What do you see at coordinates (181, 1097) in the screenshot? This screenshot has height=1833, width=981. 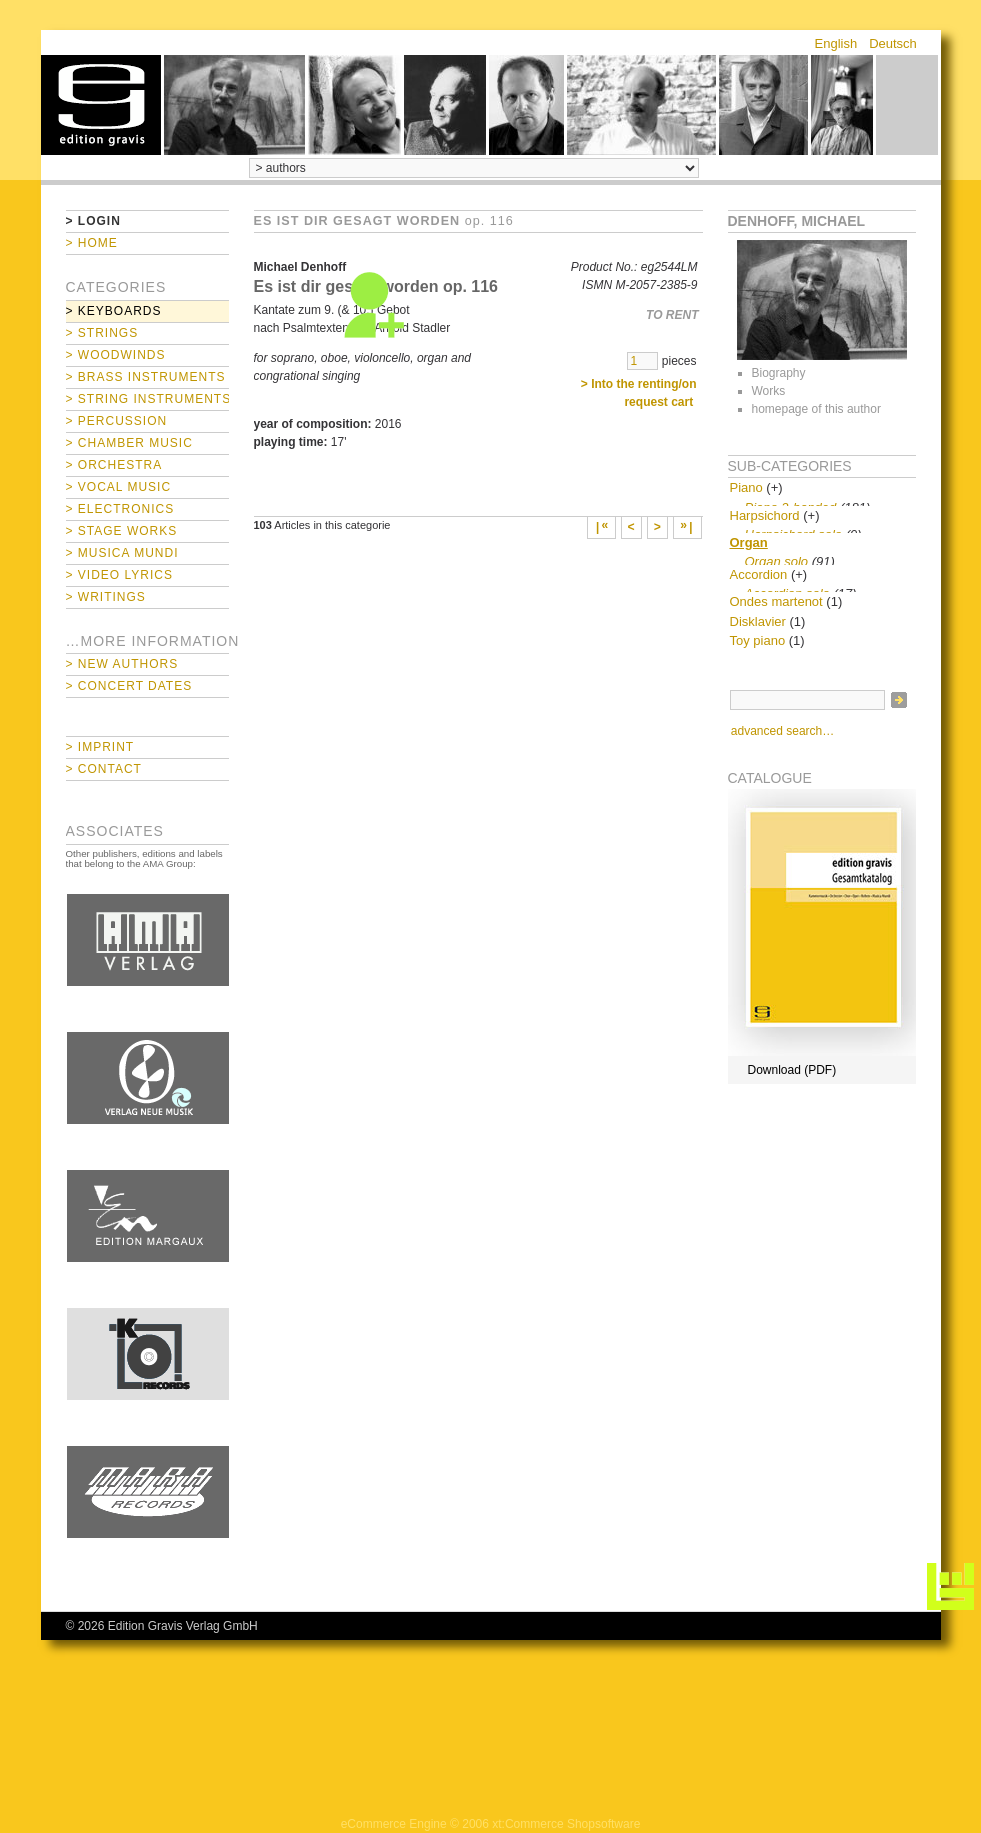 I see `open microsoft edge browser` at bounding box center [181, 1097].